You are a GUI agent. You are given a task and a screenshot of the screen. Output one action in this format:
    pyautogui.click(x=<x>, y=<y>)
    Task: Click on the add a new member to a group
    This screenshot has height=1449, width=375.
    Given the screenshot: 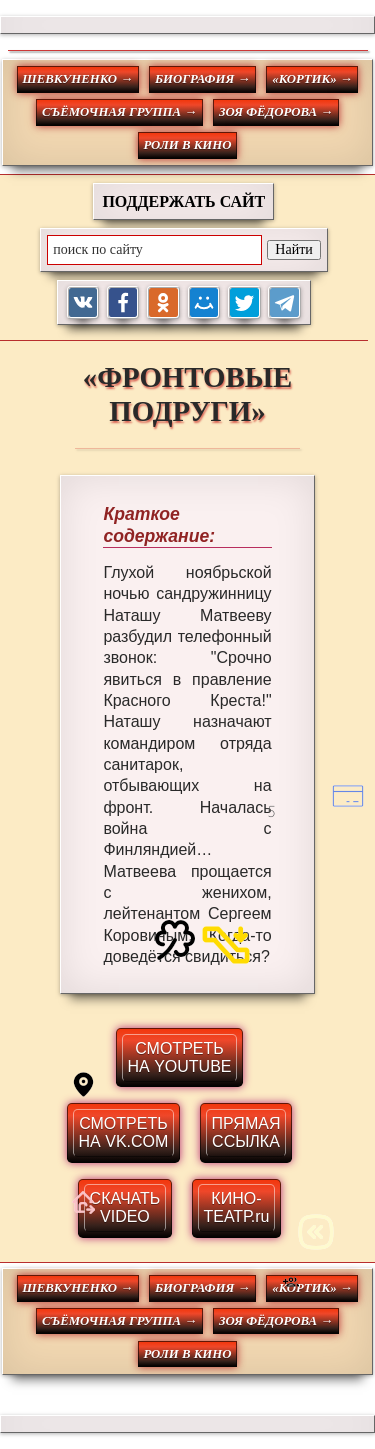 What is the action you would take?
    pyautogui.click(x=291, y=1282)
    